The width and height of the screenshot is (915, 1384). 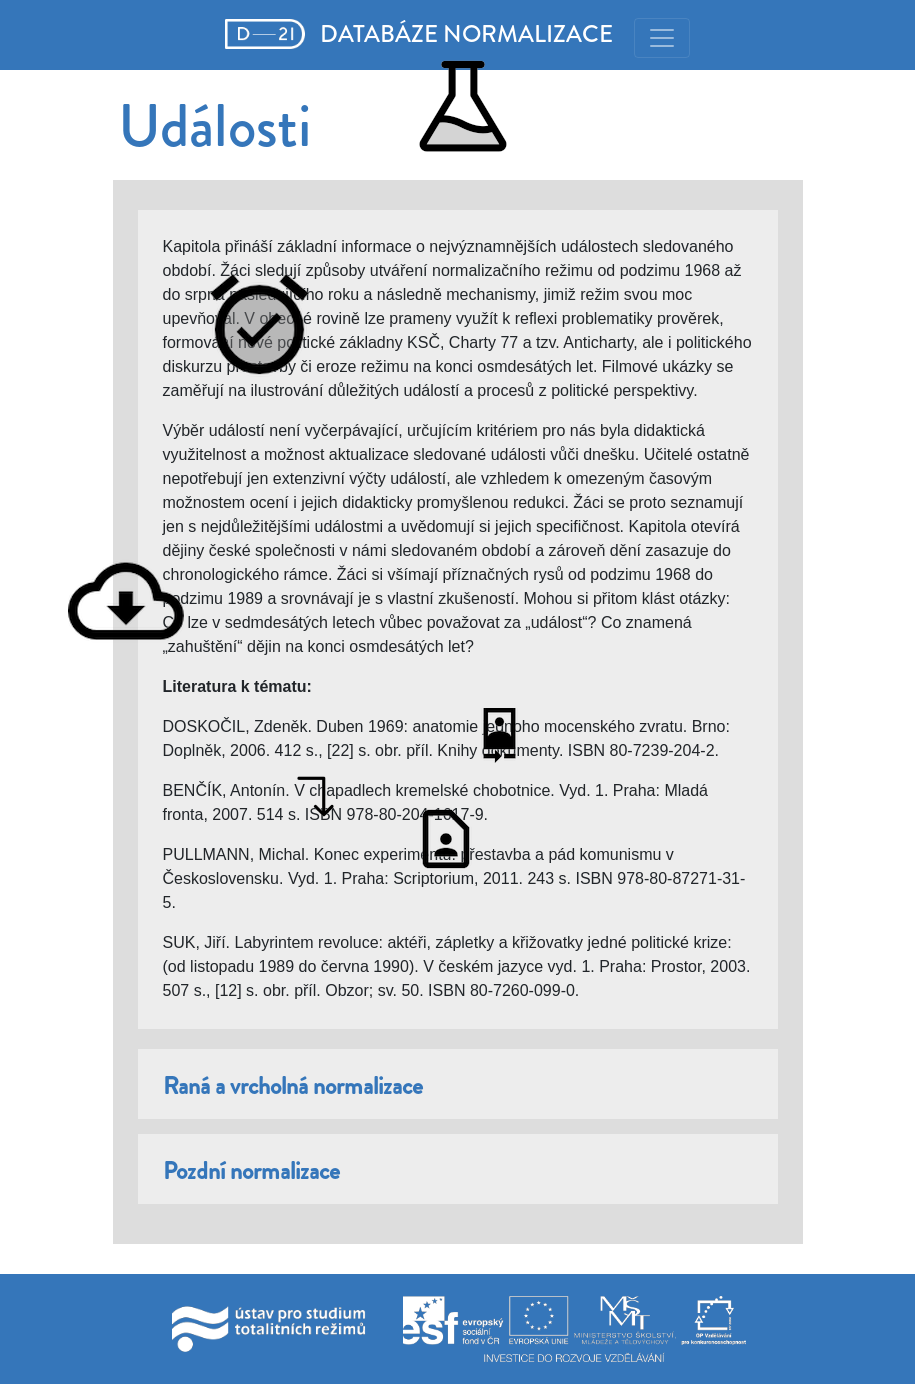 What do you see at coordinates (463, 108) in the screenshot?
I see `access lab or experimental features` at bounding box center [463, 108].